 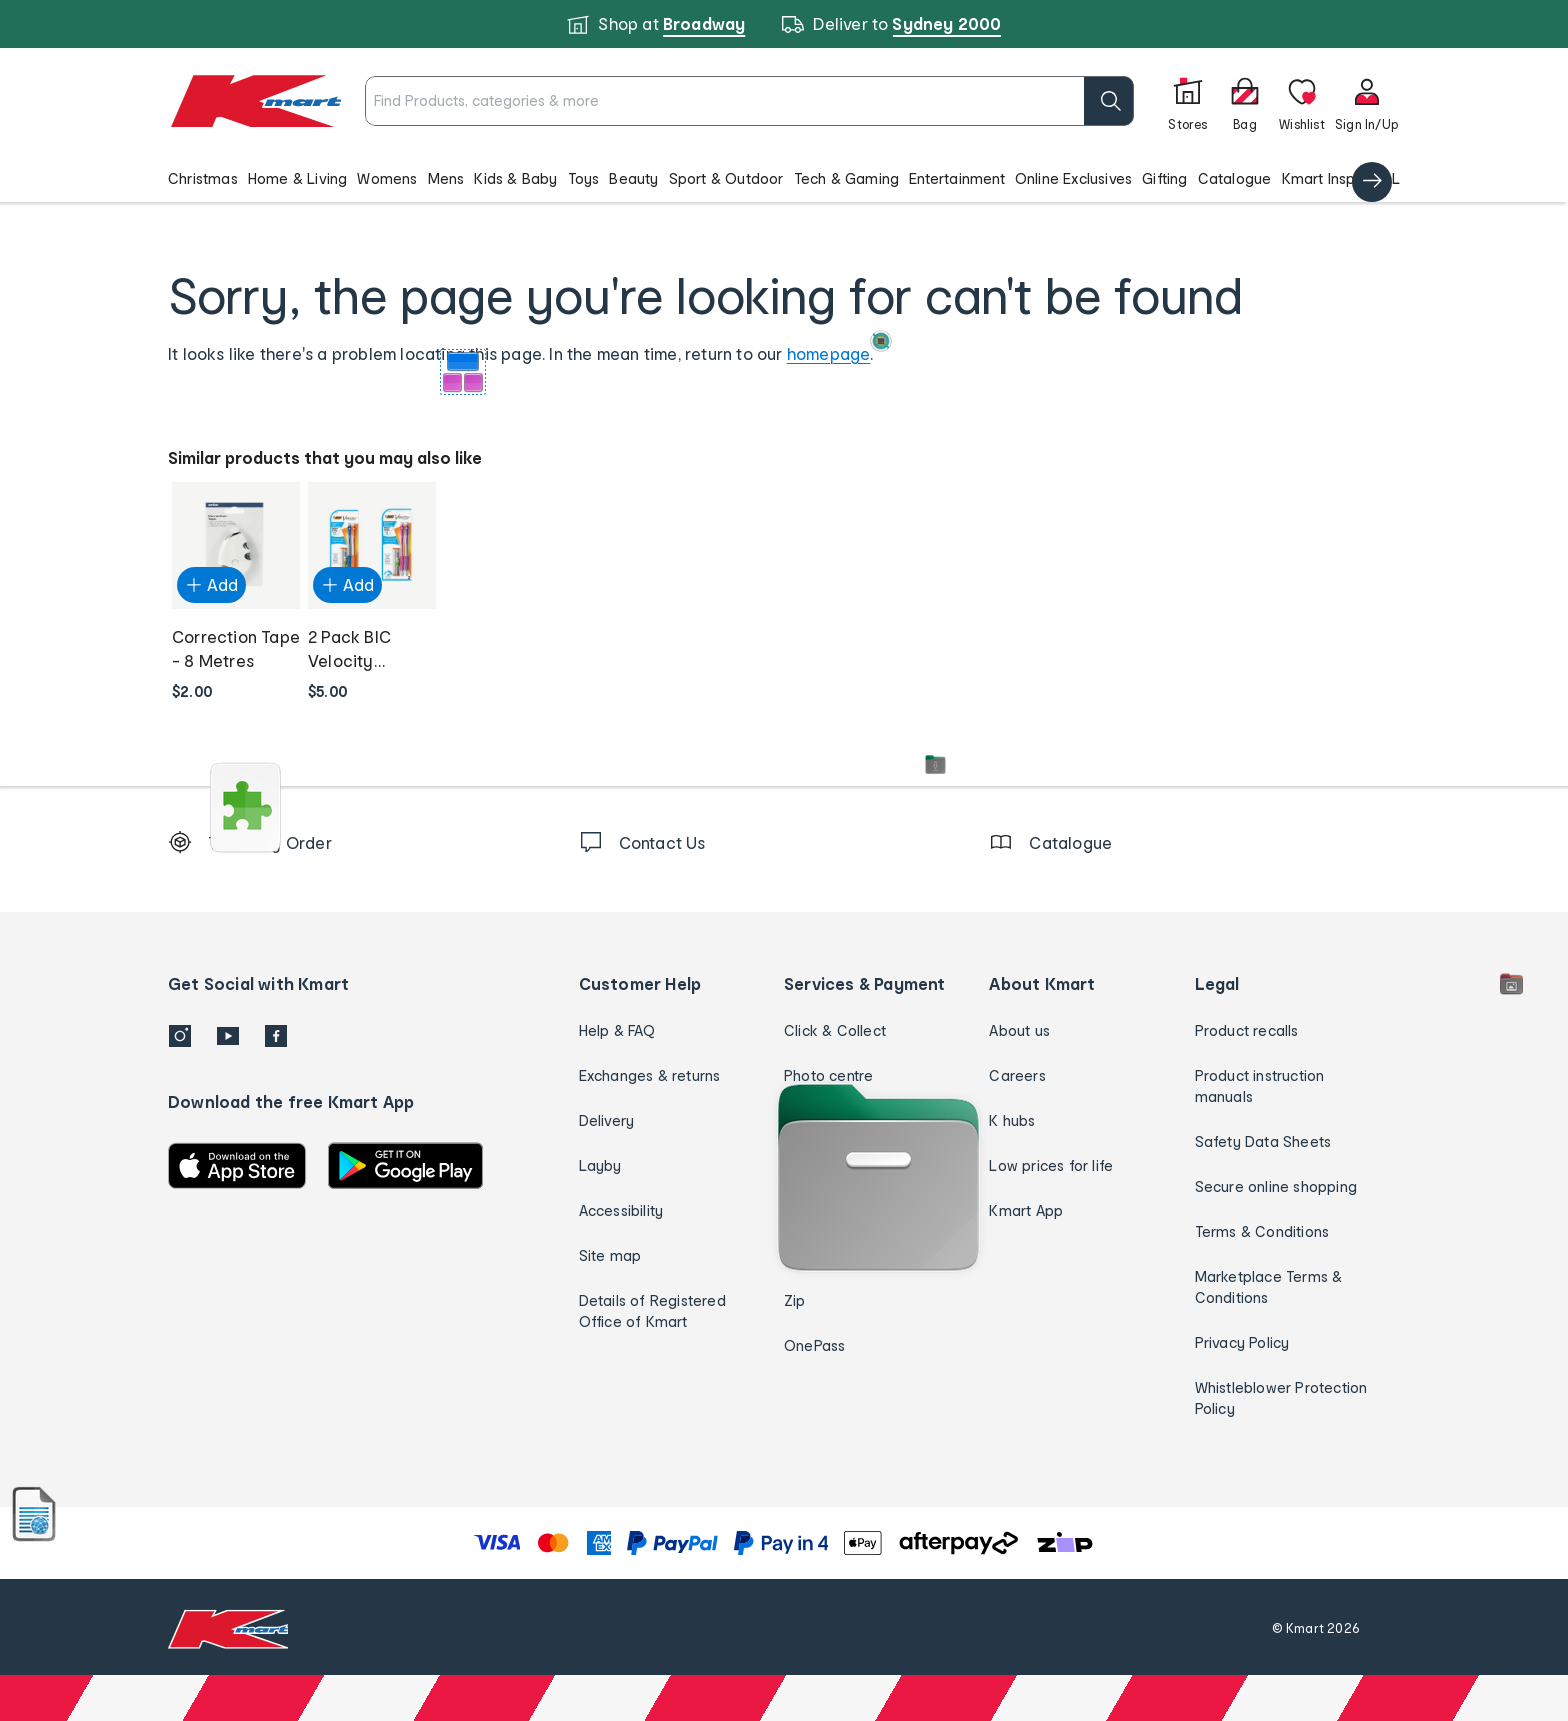 What do you see at coordinates (881, 341) in the screenshot?
I see `access hardware driver settings` at bounding box center [881, 341].